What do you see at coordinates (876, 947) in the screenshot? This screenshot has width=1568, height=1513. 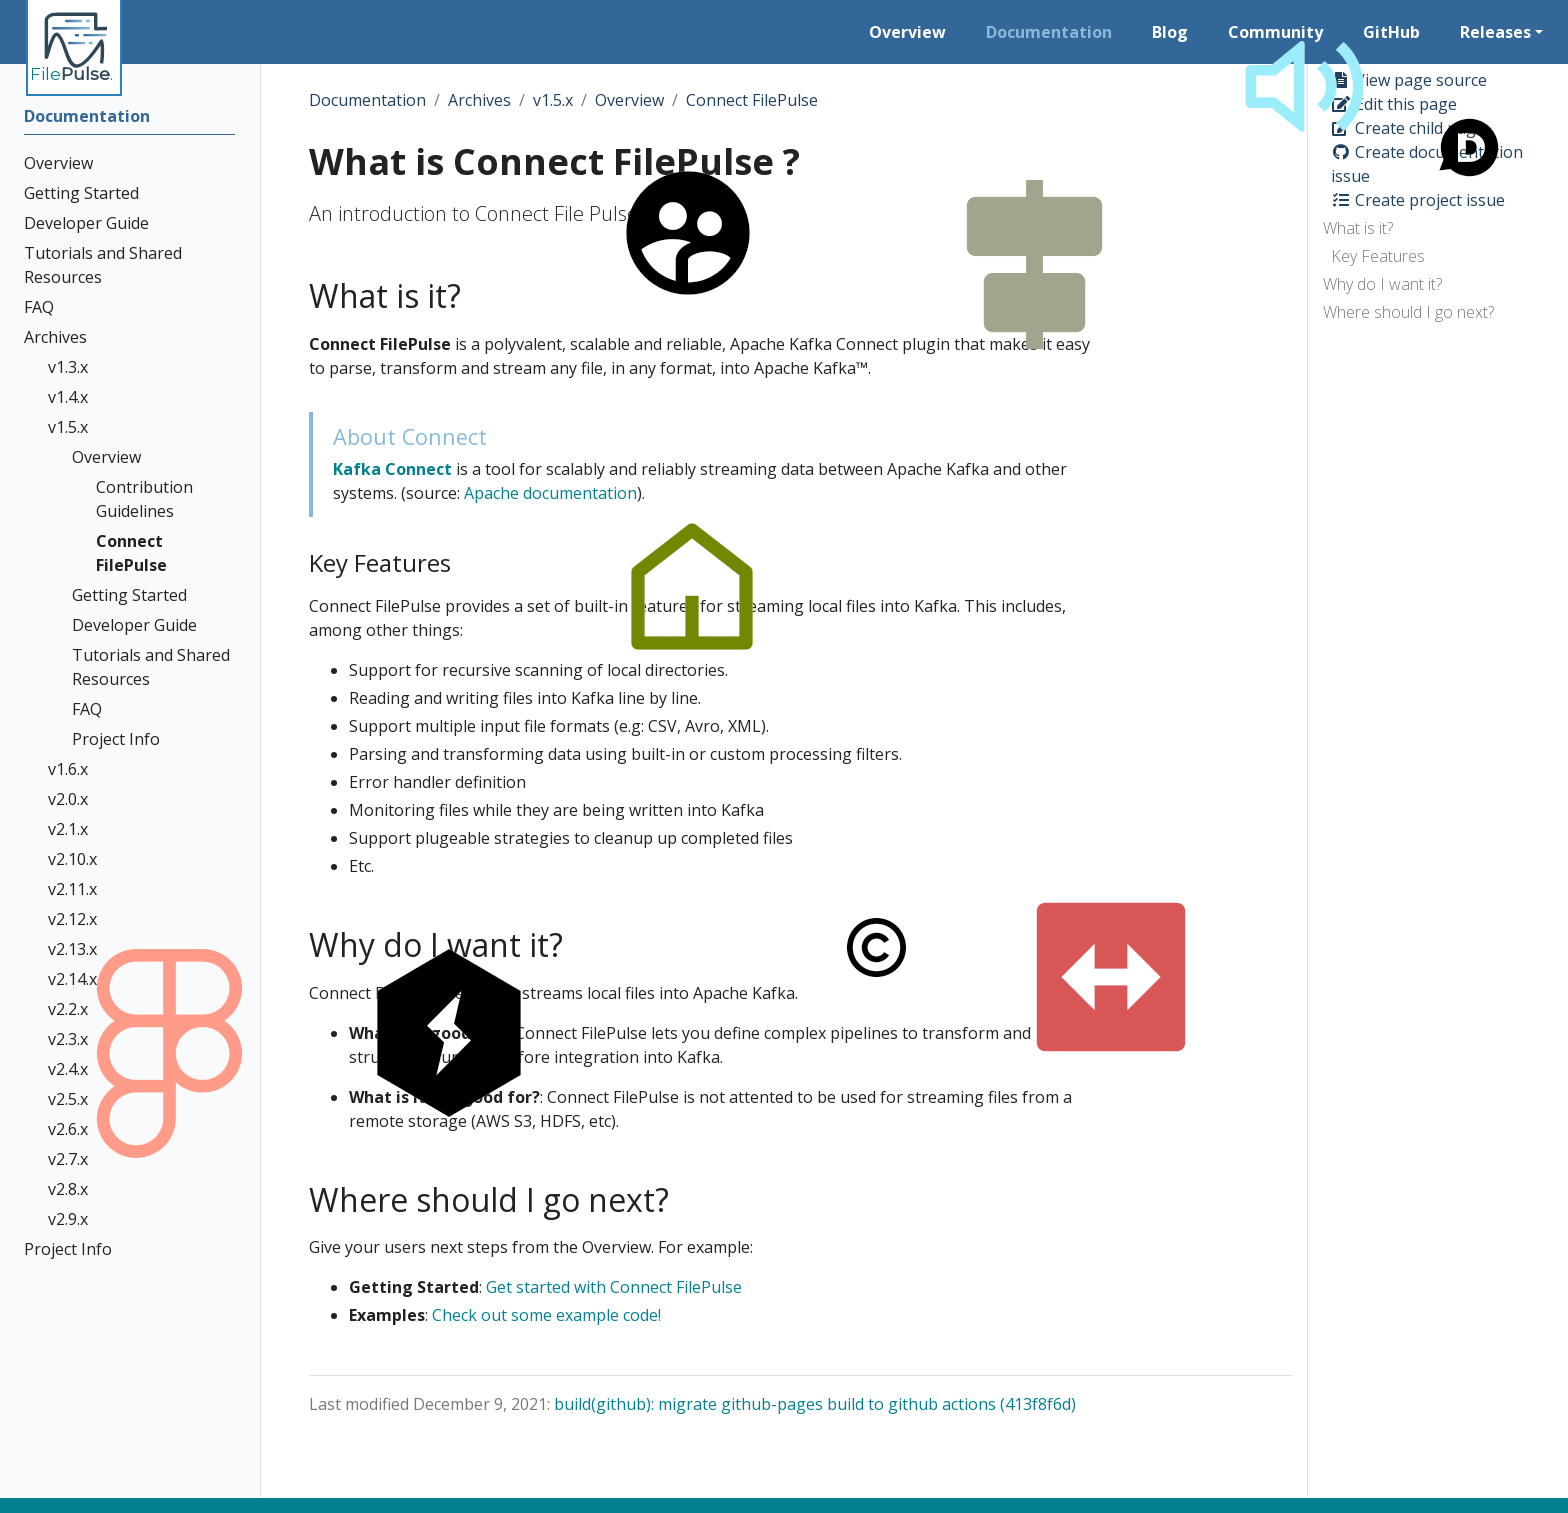 I see `indicates copyrighted content` at bounding box center [876, 947].